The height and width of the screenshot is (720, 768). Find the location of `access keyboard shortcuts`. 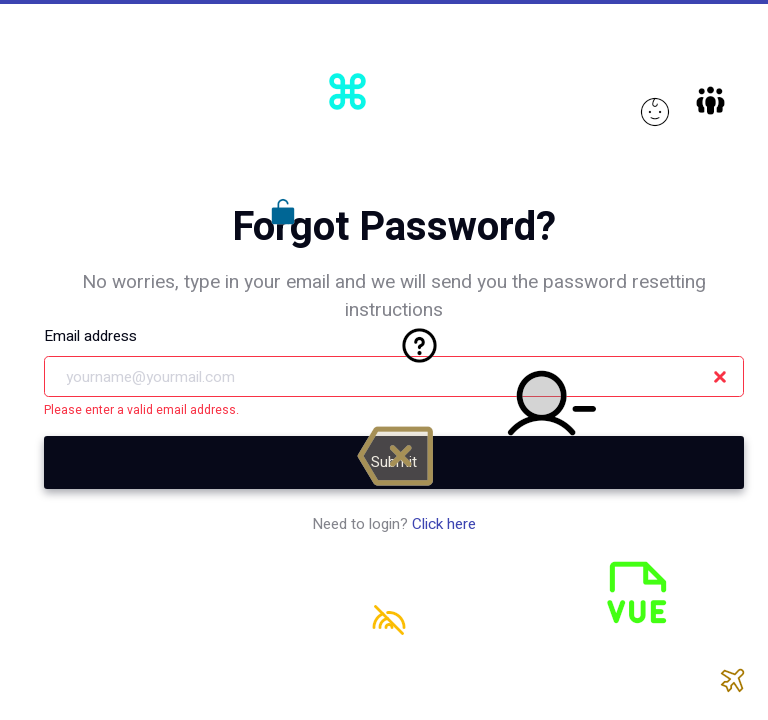

access keyboard shortcuts is located at coordinates (347, 91).